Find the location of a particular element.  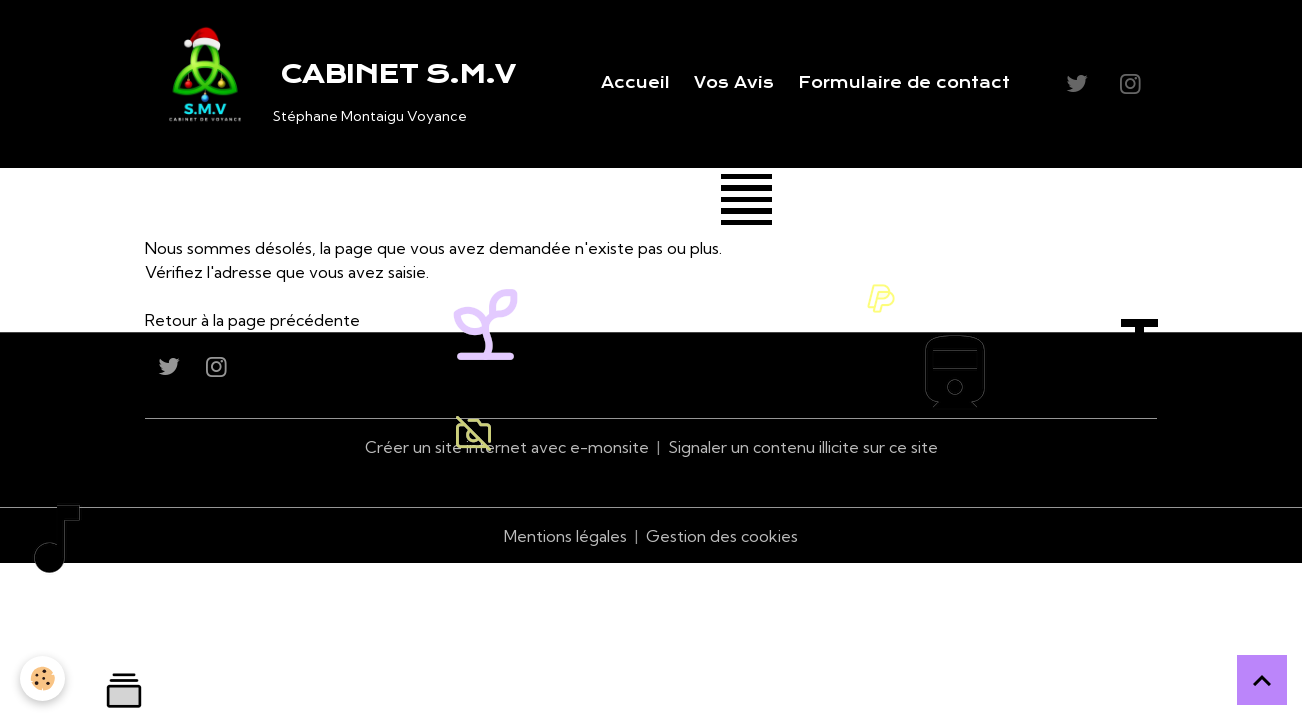

get train or railway directions is located at coordinates (955, 376).